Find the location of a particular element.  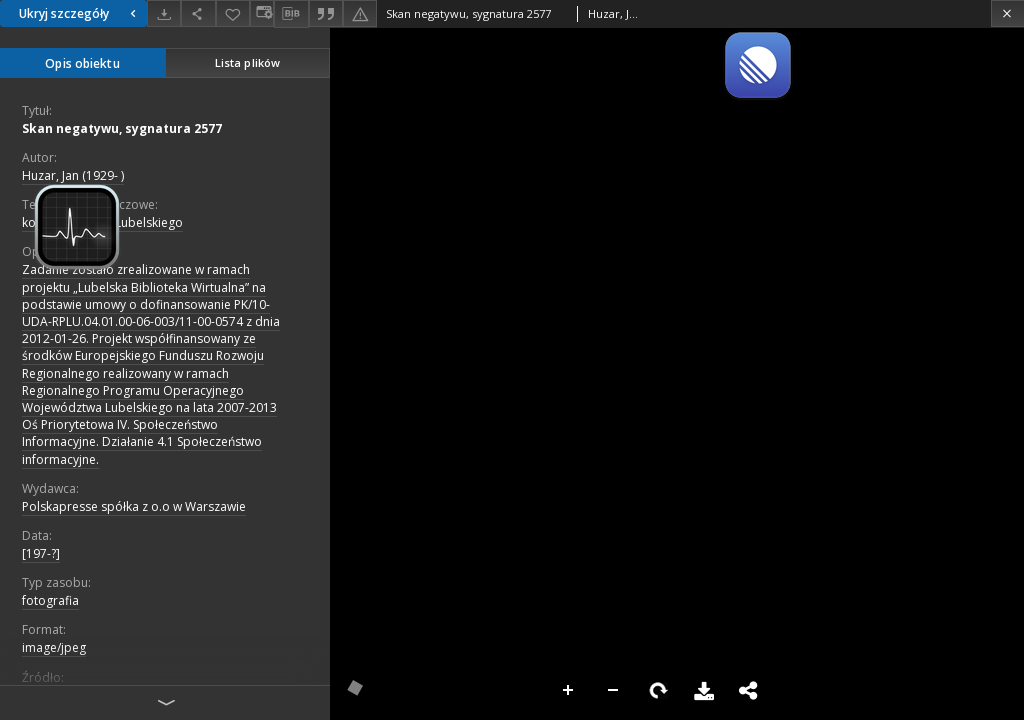

open power statistics and battery monitoring app is located at coordinates (77, 227).